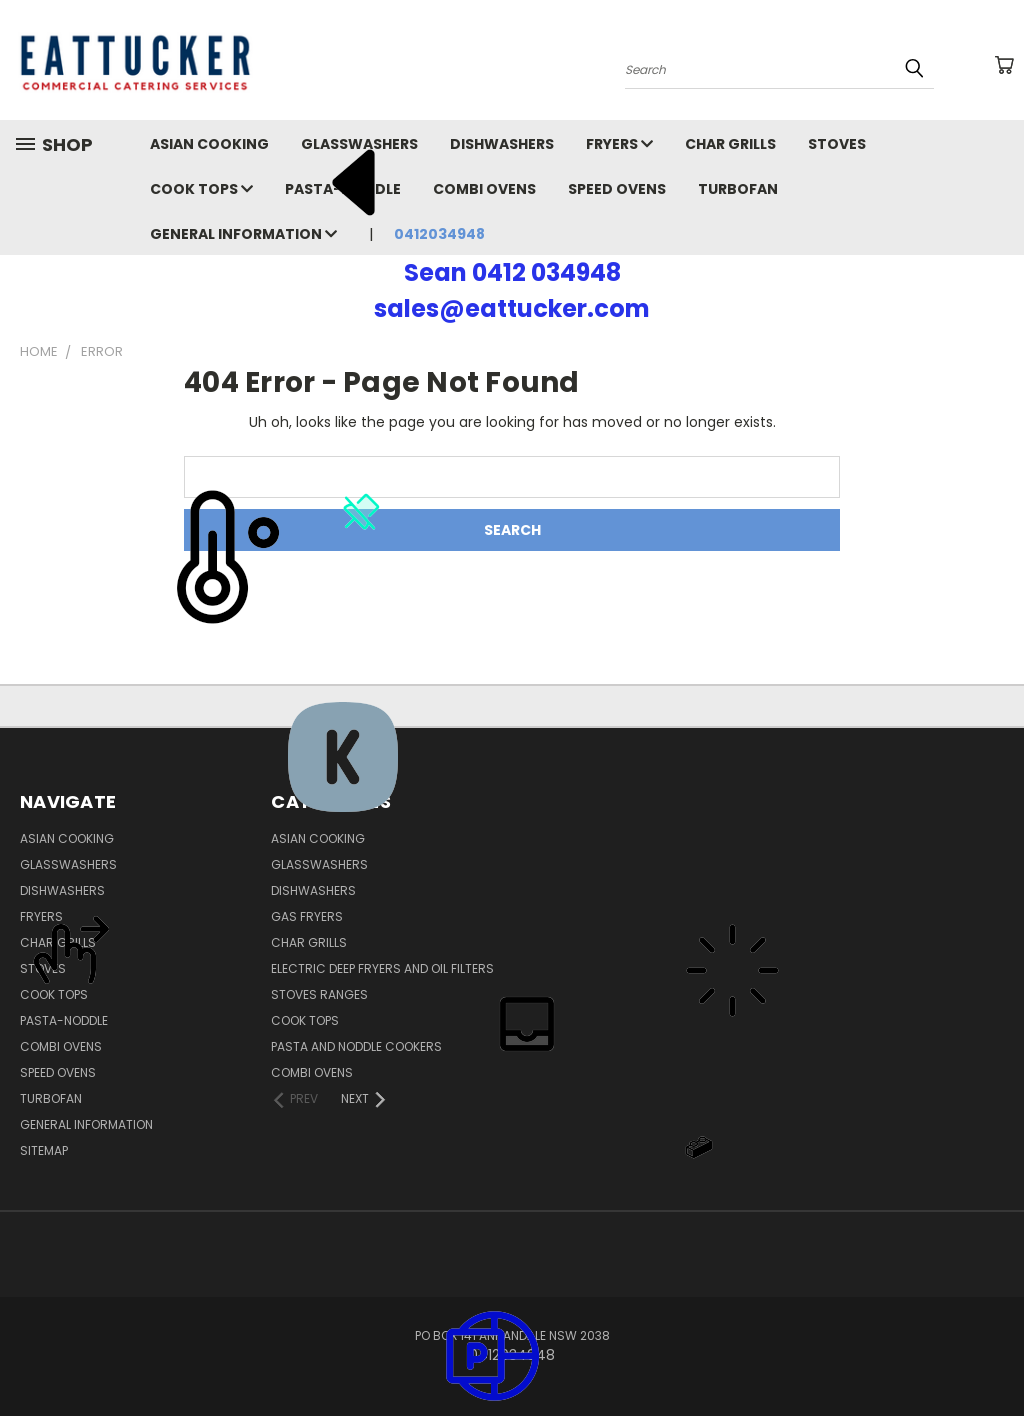 The height and width of the screenshot is (1416, 1024). What do you see at coordinates (343, 757) in the screenshot?
I see `indicates items starting with the letter K` at bounding box center [343, 757].